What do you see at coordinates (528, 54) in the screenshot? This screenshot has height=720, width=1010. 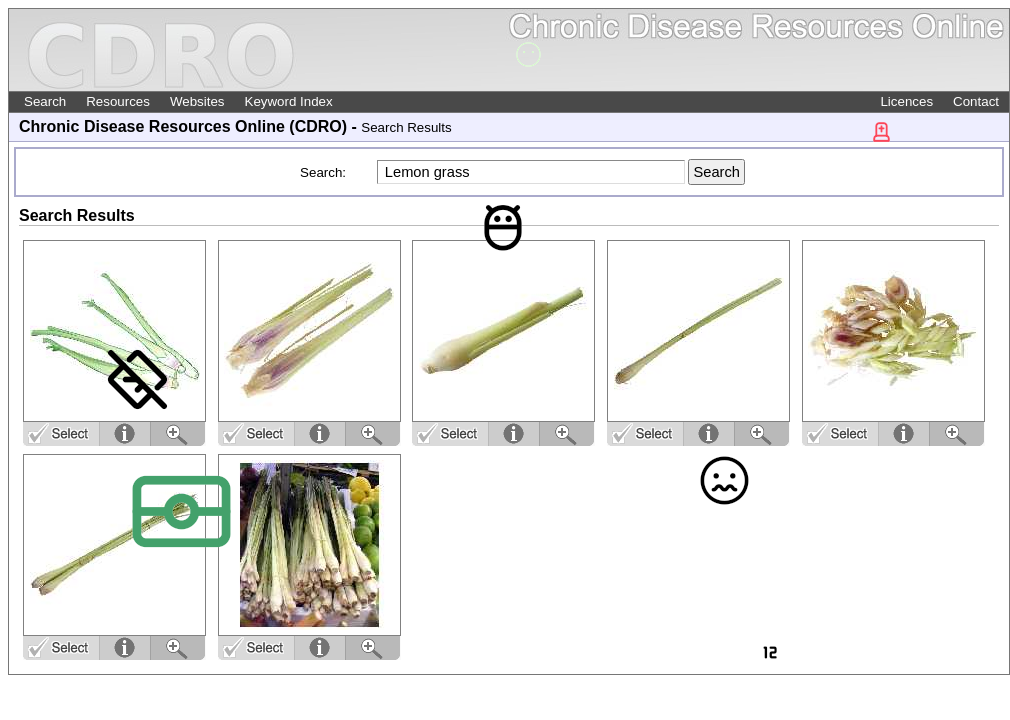 I see `indicates neutral or no reaction` at bounding box center [528, 54].